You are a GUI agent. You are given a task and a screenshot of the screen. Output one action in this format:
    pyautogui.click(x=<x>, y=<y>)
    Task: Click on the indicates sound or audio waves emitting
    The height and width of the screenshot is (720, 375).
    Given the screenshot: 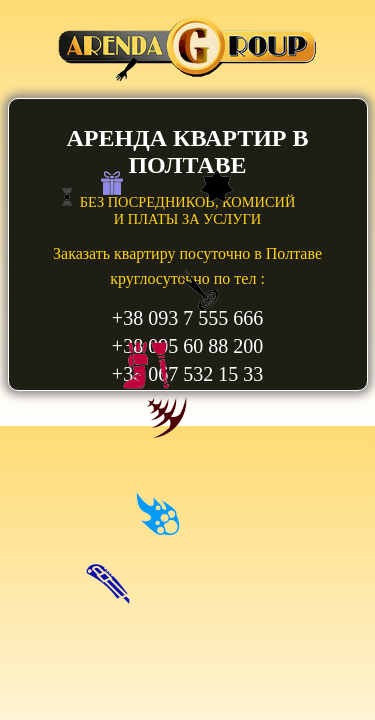 What is the action you would take?
    pyautogui.click(x=165, y=417)
    